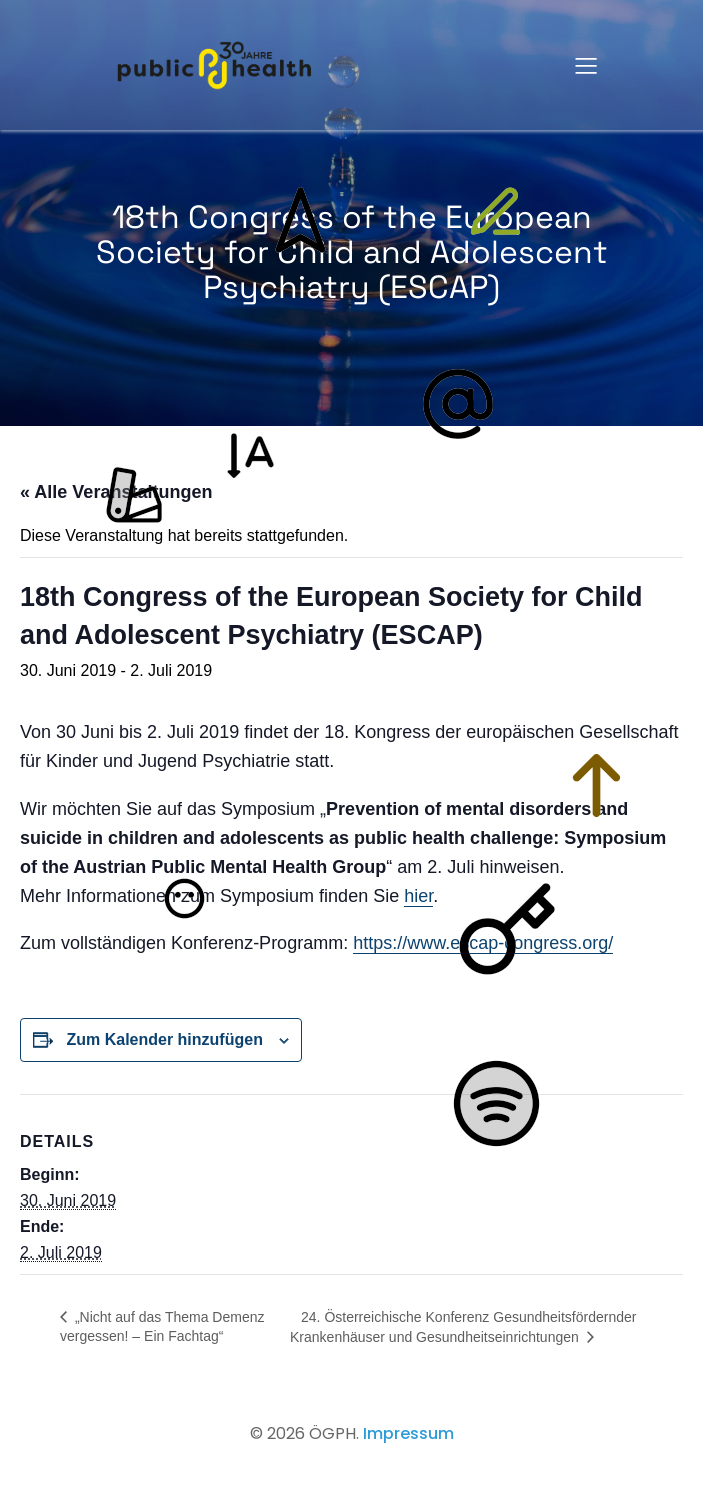 The width and height of the screenshot is (703, 1487). What do you see at coordinates (300, 221) in the screenshot?
I see `navigate to current location` at bounding box center [300, 221].